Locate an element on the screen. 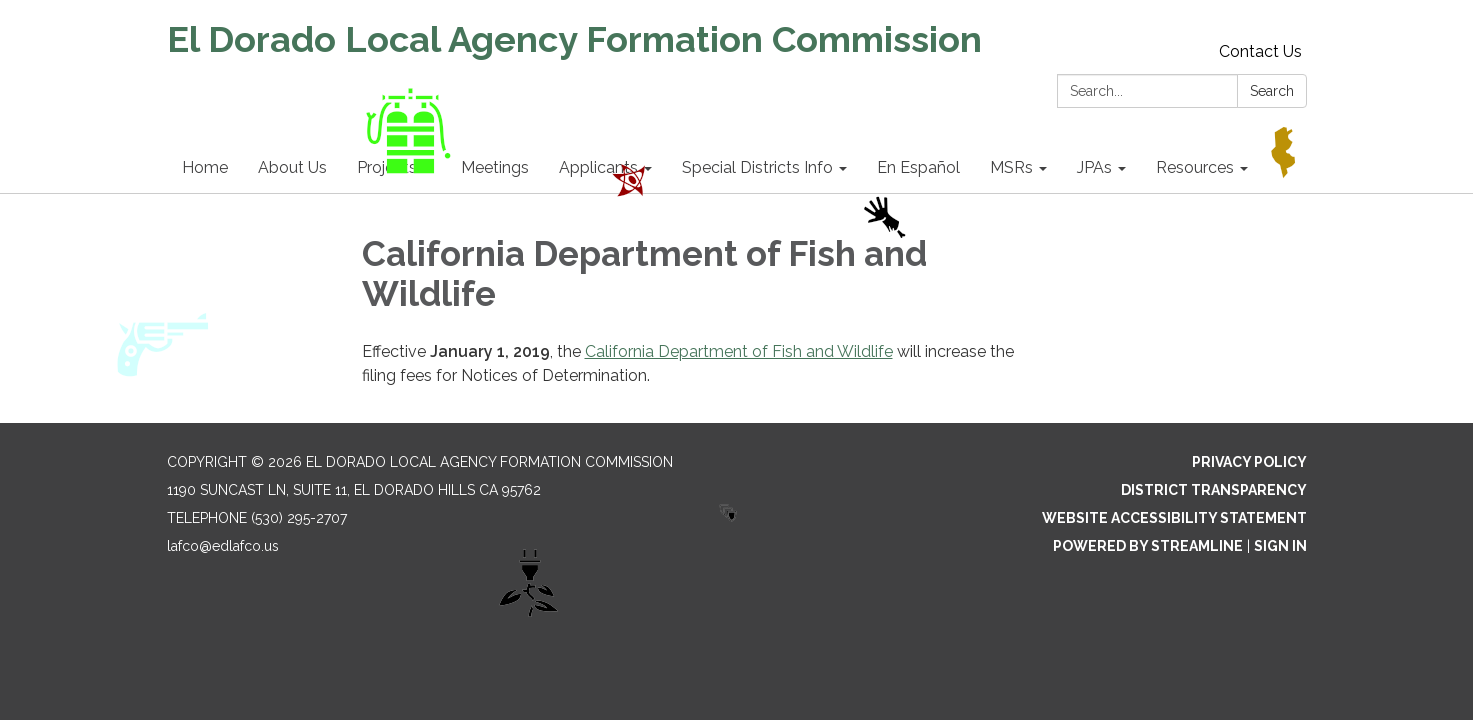 This screenshot has width=1473, height=720. access weapons inventory in a game is located at coordinates (163, 338).